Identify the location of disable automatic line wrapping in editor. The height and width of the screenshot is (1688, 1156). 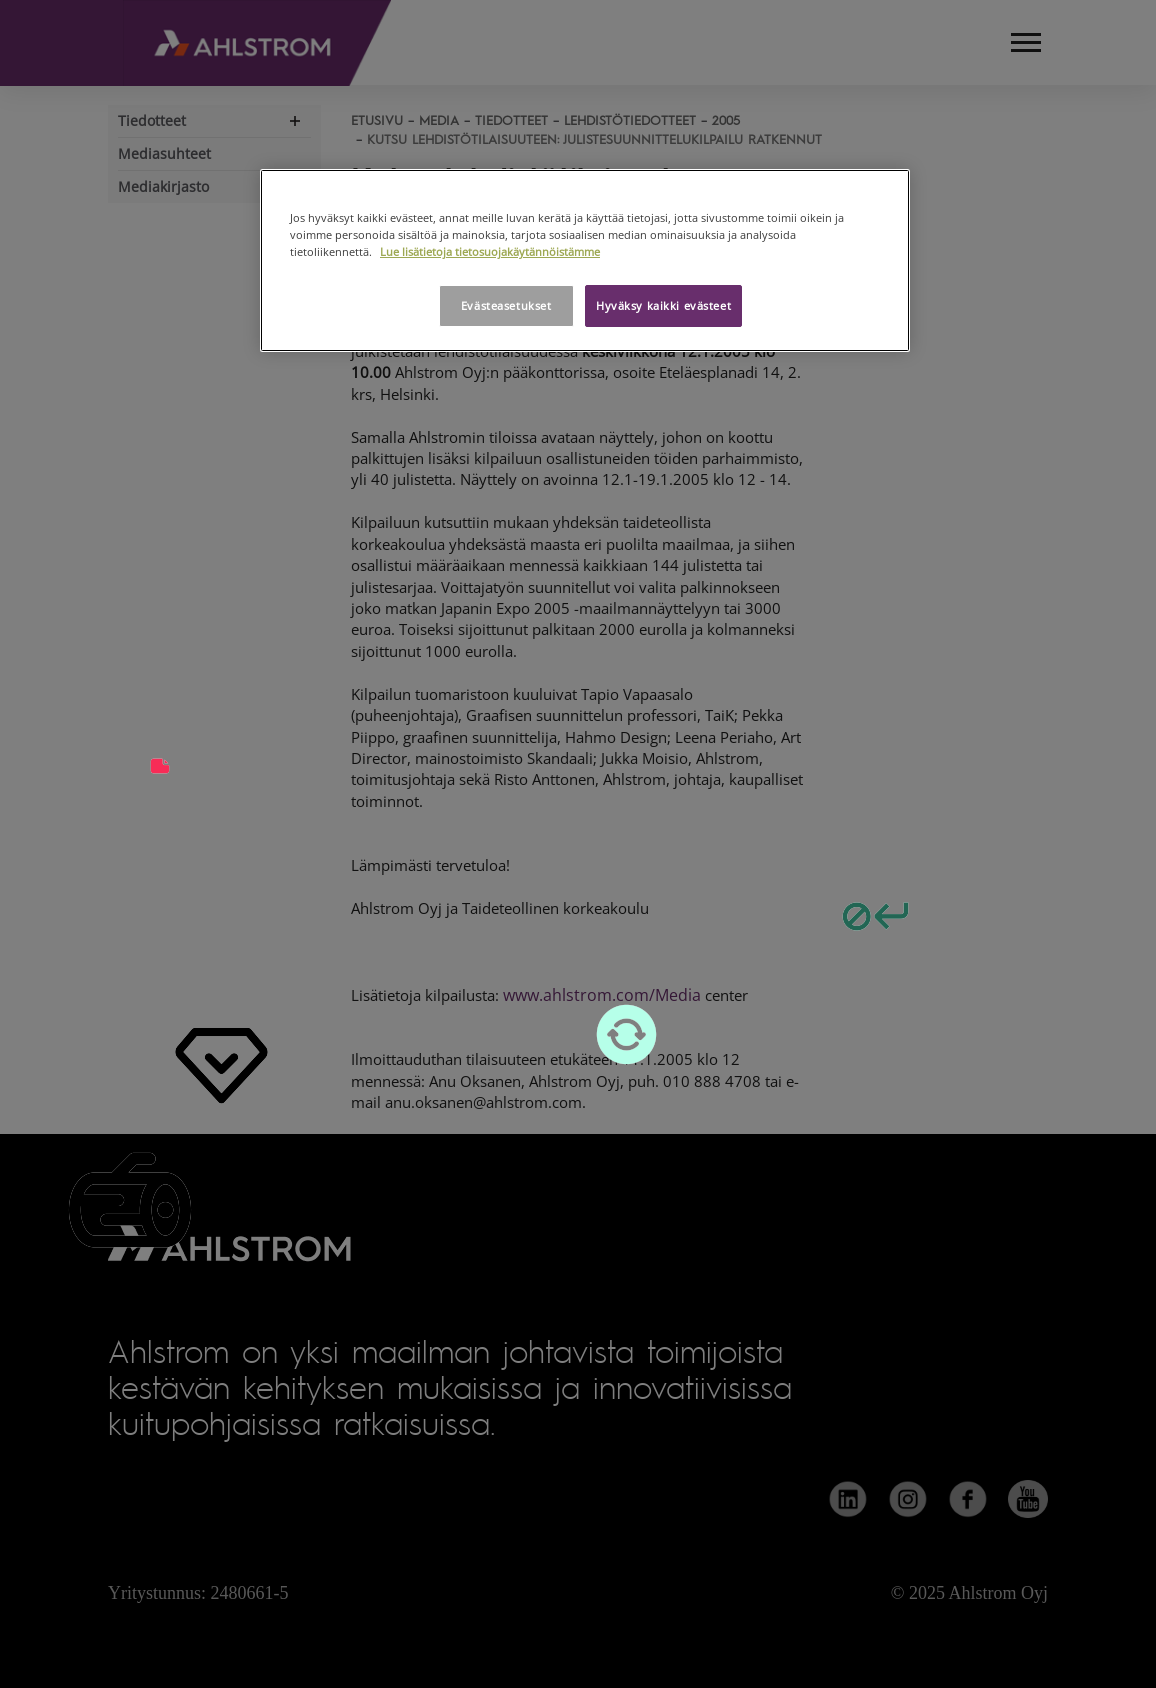
(875, 916).